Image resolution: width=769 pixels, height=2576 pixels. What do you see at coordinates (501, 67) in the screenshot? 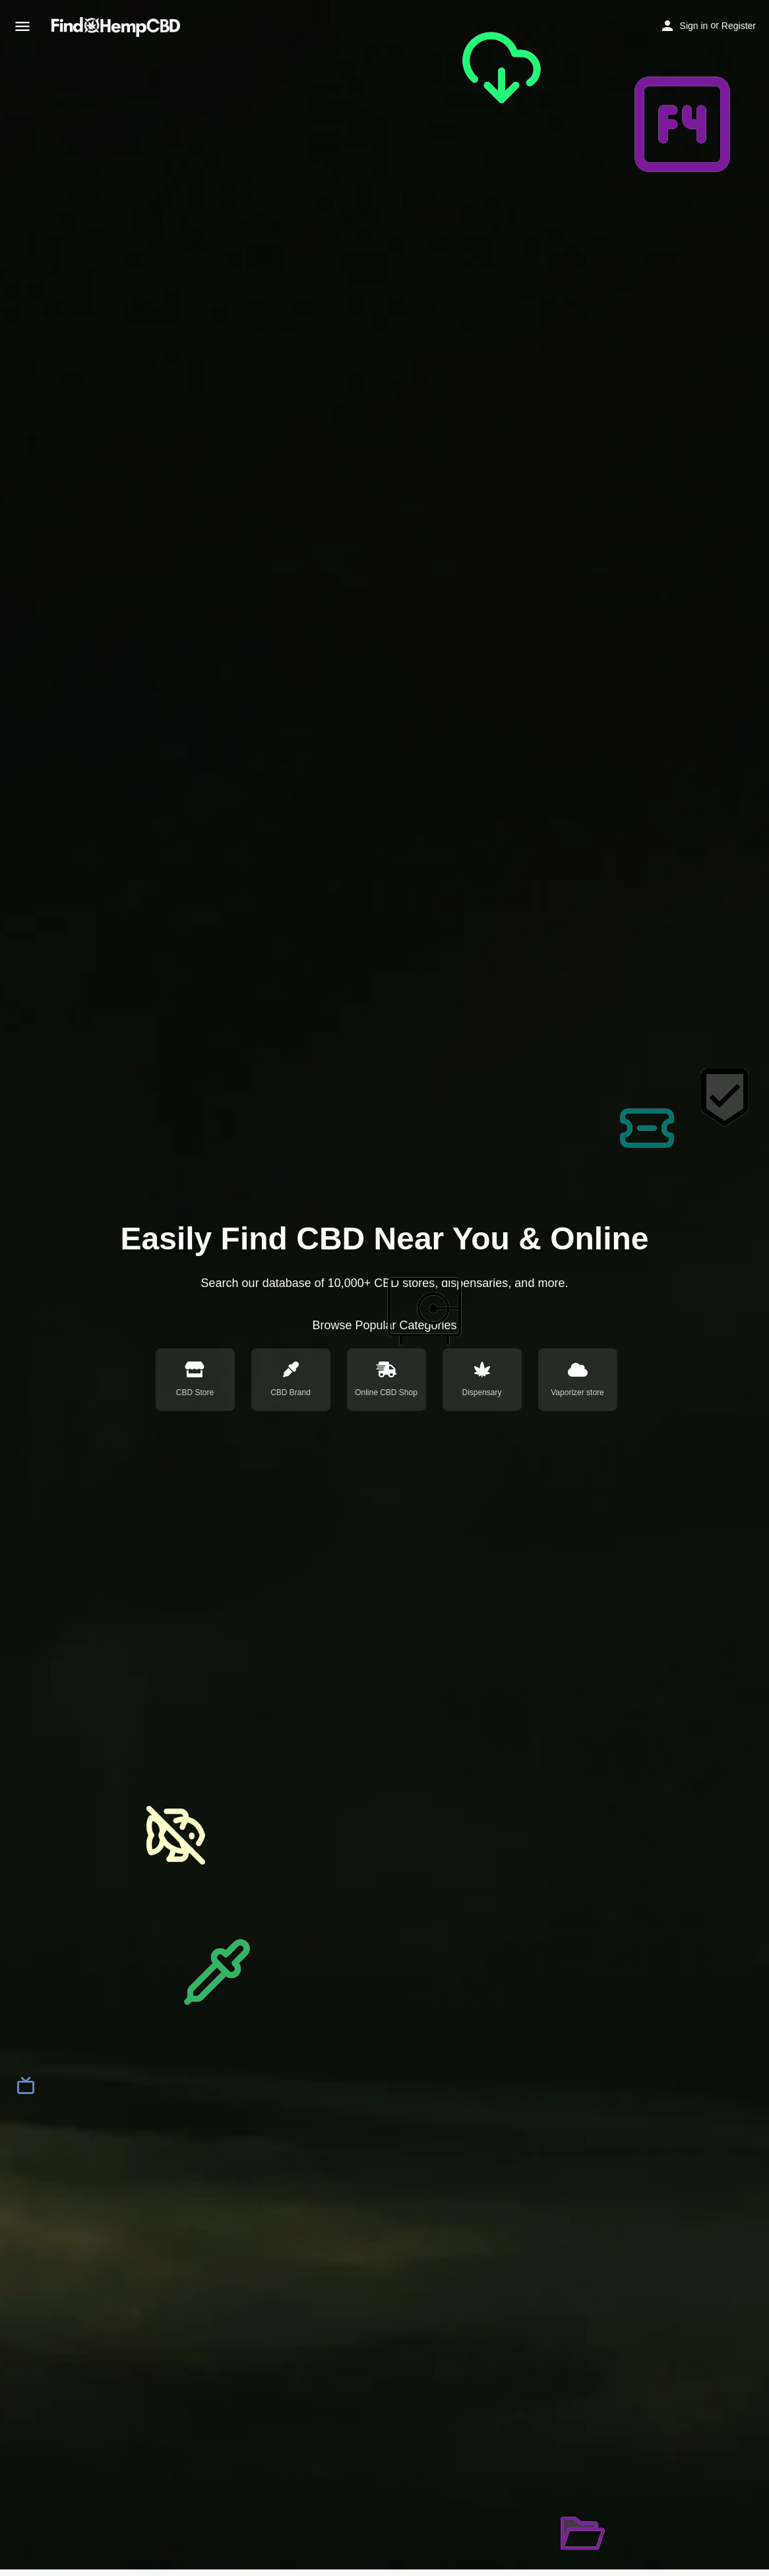
I see `download file from cloud storage` at bounding box center [501, 67].